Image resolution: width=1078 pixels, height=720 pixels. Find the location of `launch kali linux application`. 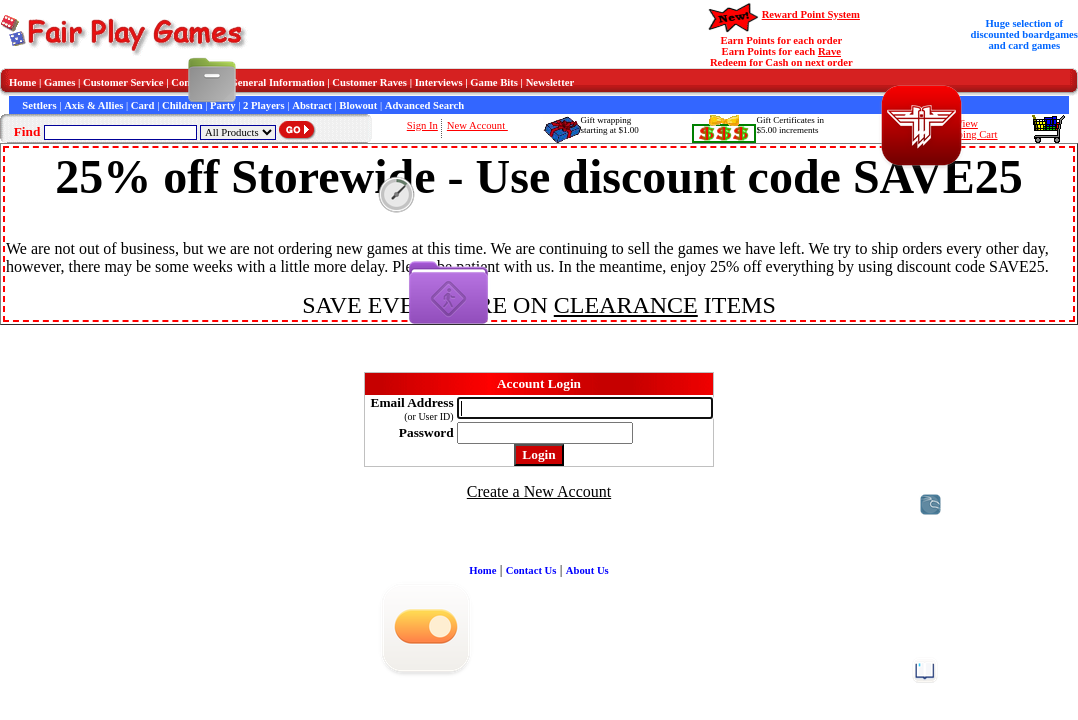

launch kali linux application is located at coordinates (930, 504).